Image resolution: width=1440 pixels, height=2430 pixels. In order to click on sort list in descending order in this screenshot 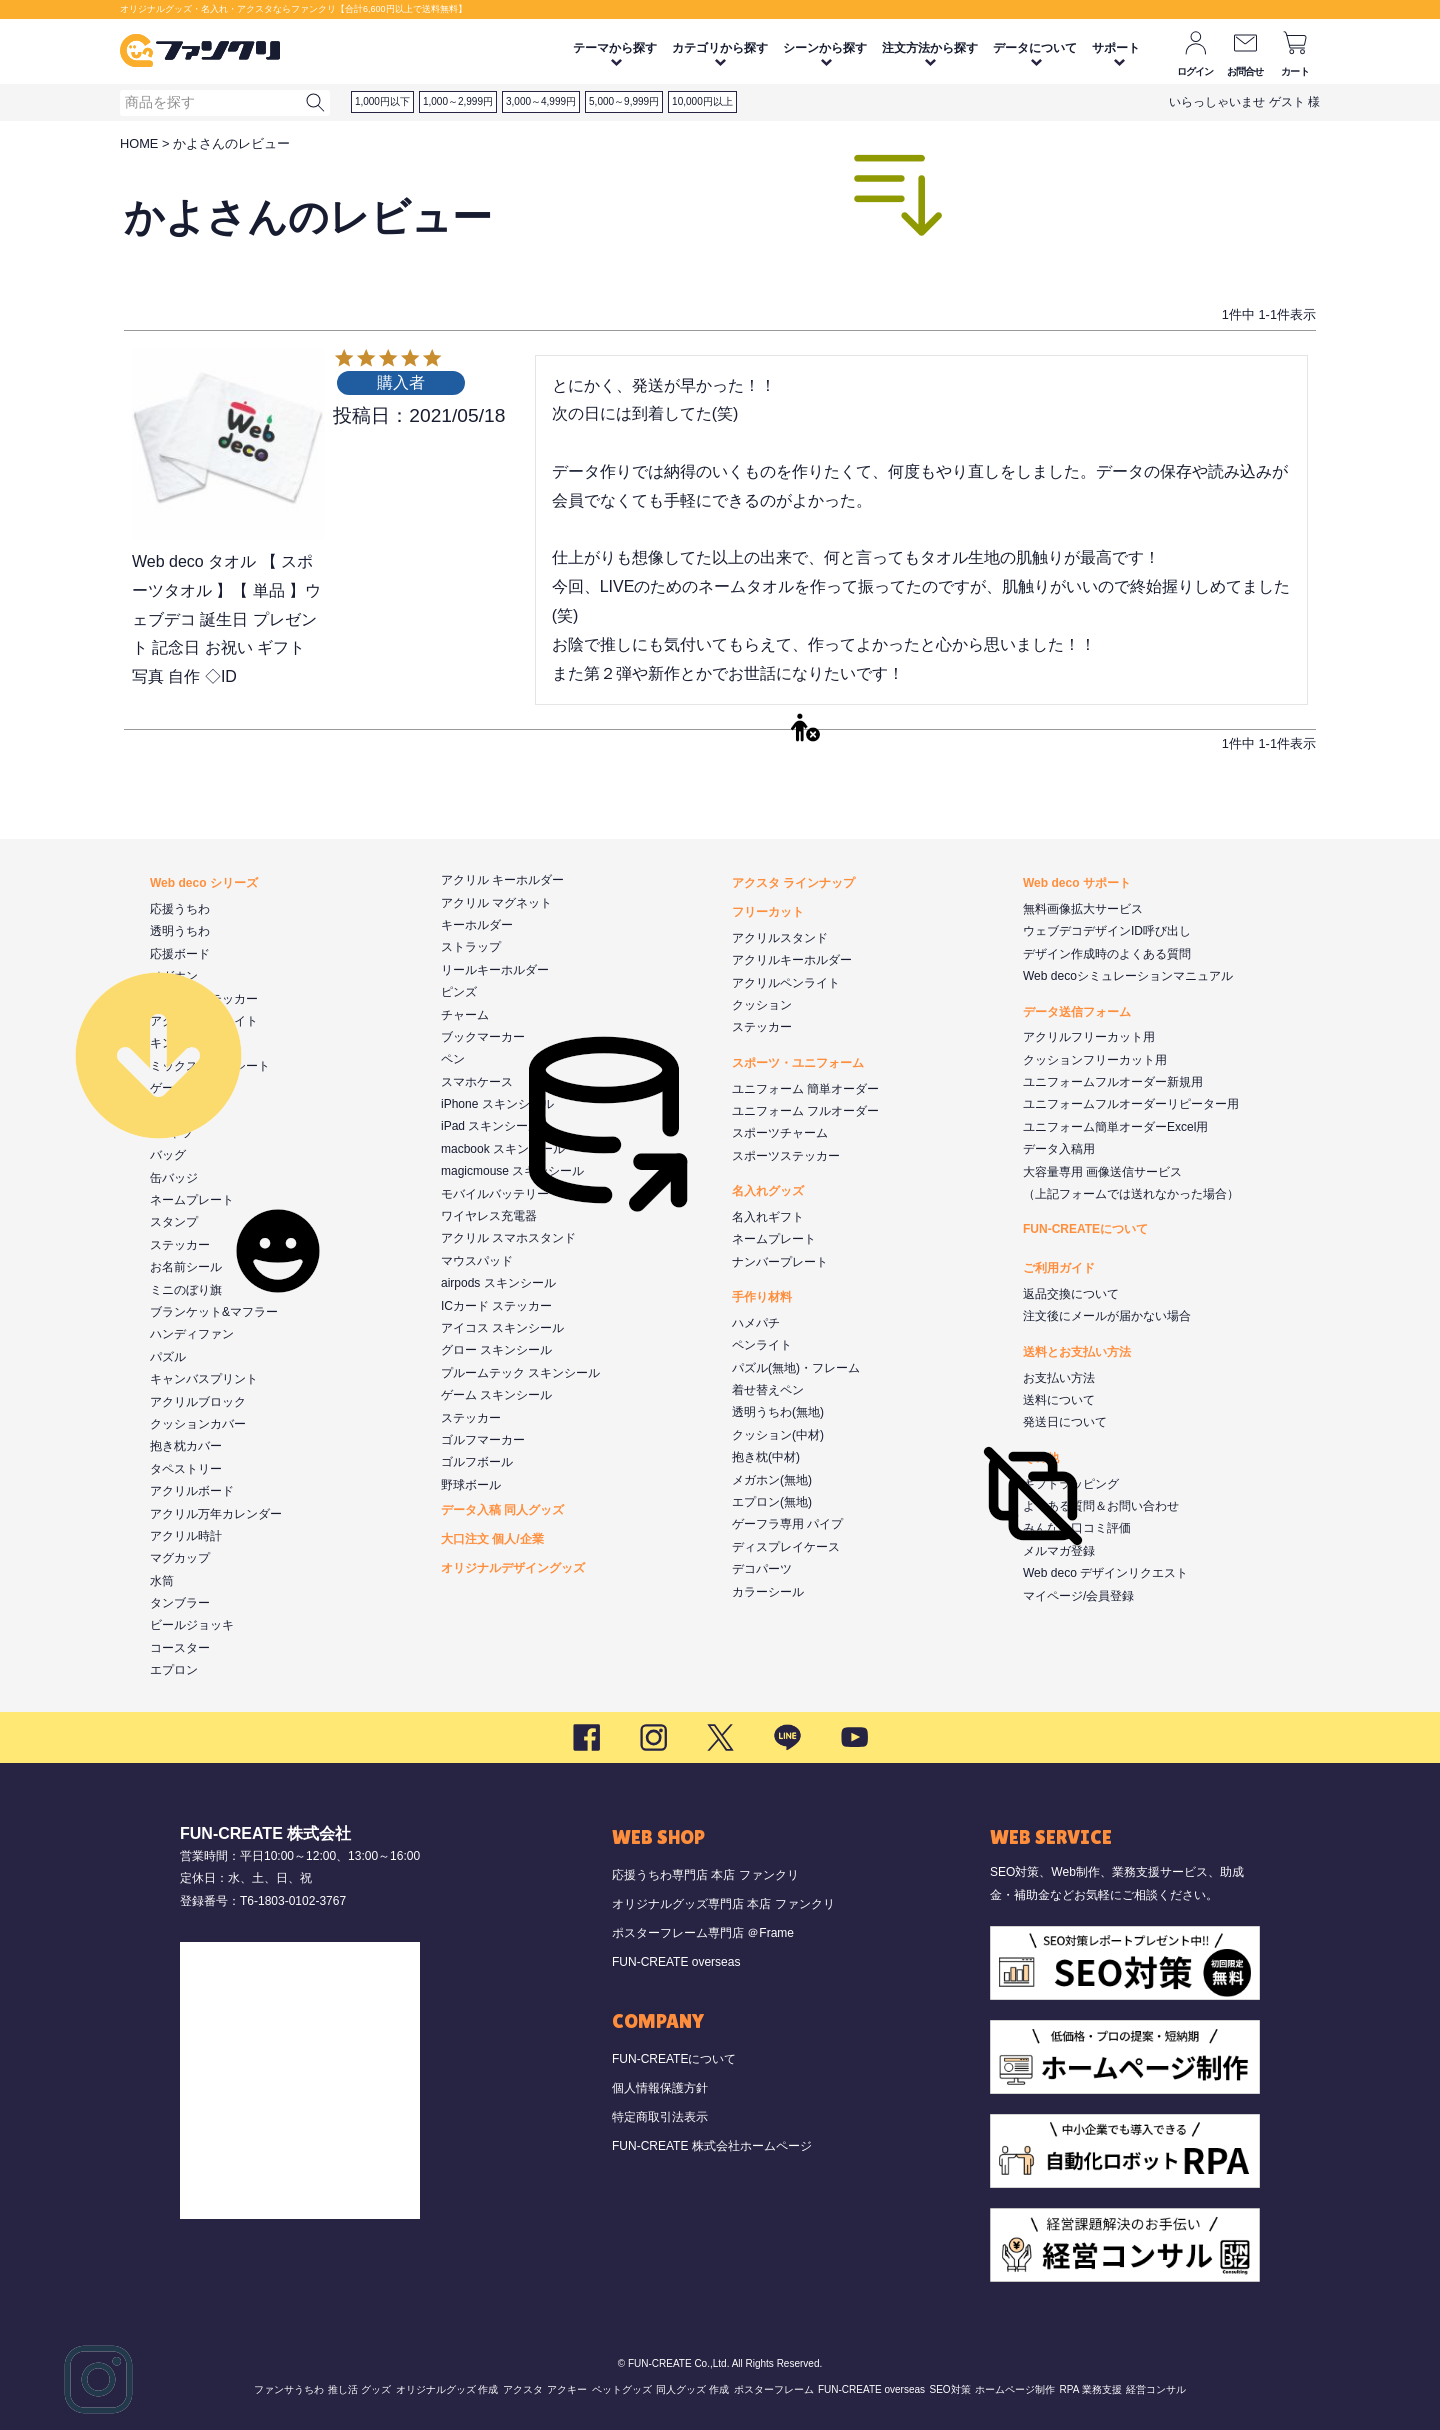, I will do `click(898, 192)`.